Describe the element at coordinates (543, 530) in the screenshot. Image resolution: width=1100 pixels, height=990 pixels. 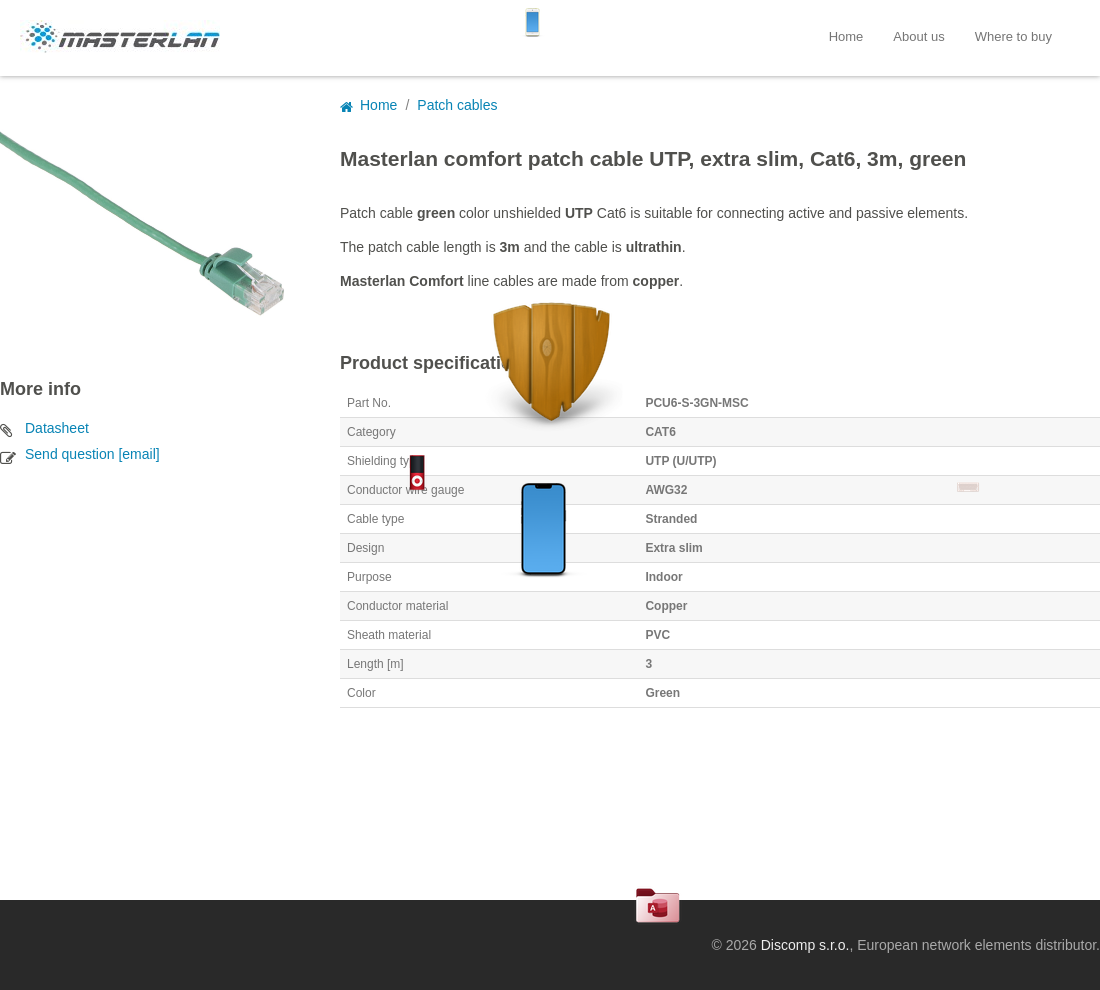
I see `iPhone 13 Pro device icon` at that location.